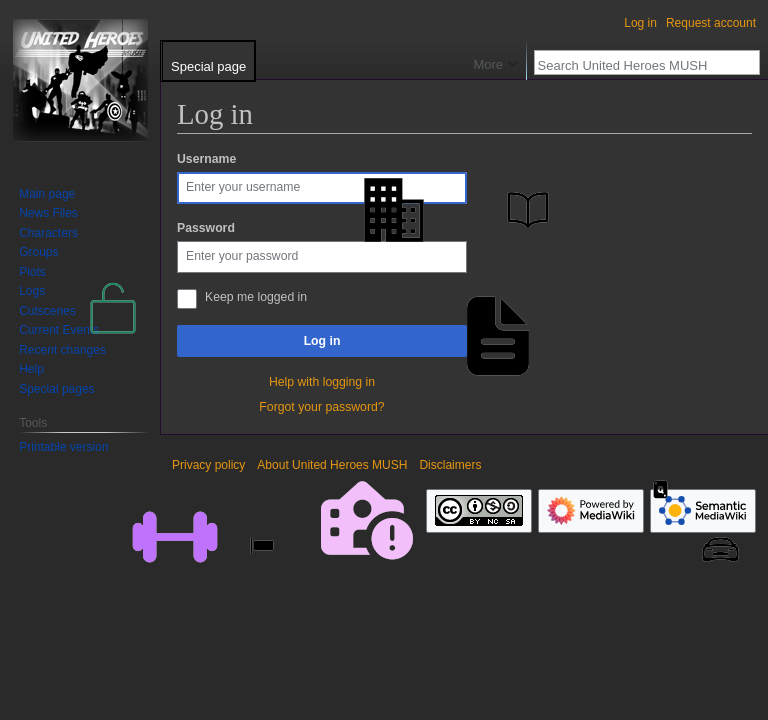  Describe the element at coordinates (394, 210) in the screenshot. I see `view business or company information` at that location.